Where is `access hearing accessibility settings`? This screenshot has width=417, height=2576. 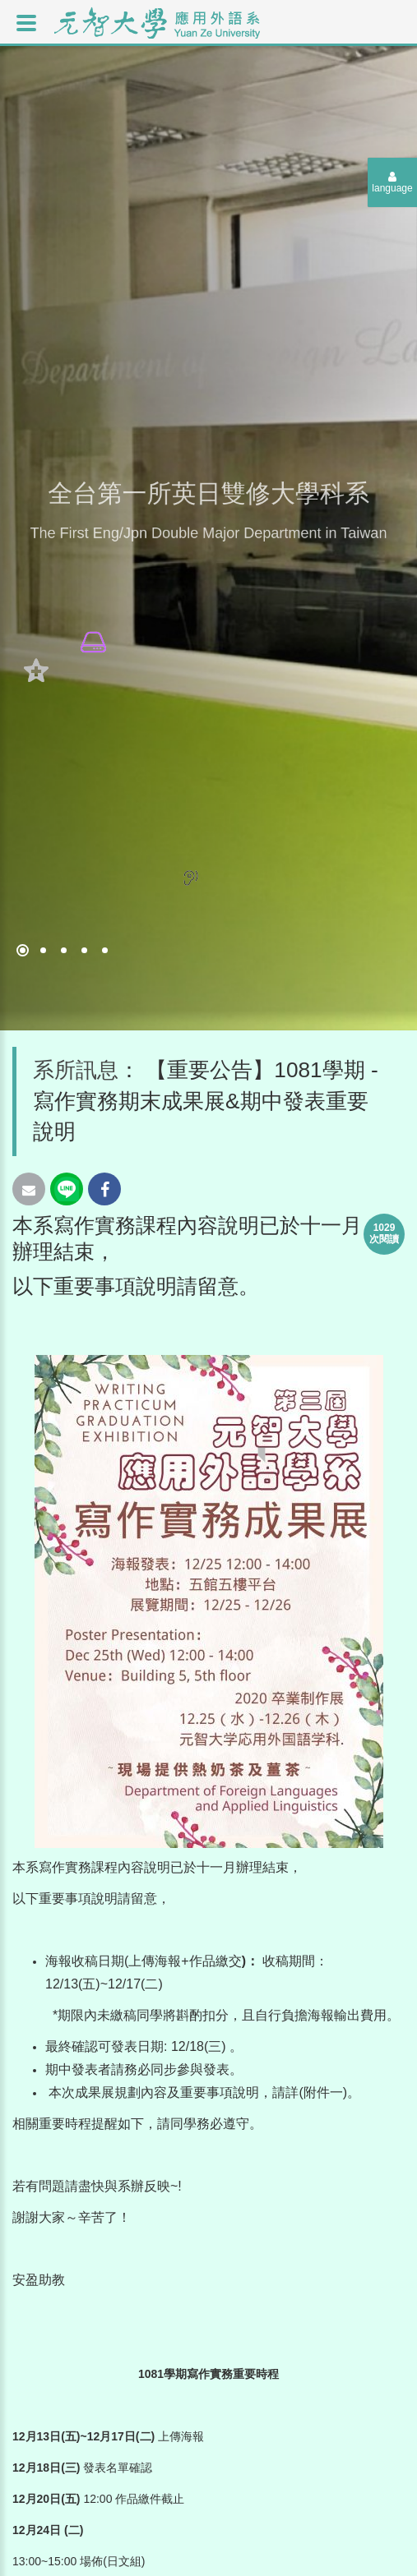 access hearing accessibility settings is located at coordinates (190, 878).